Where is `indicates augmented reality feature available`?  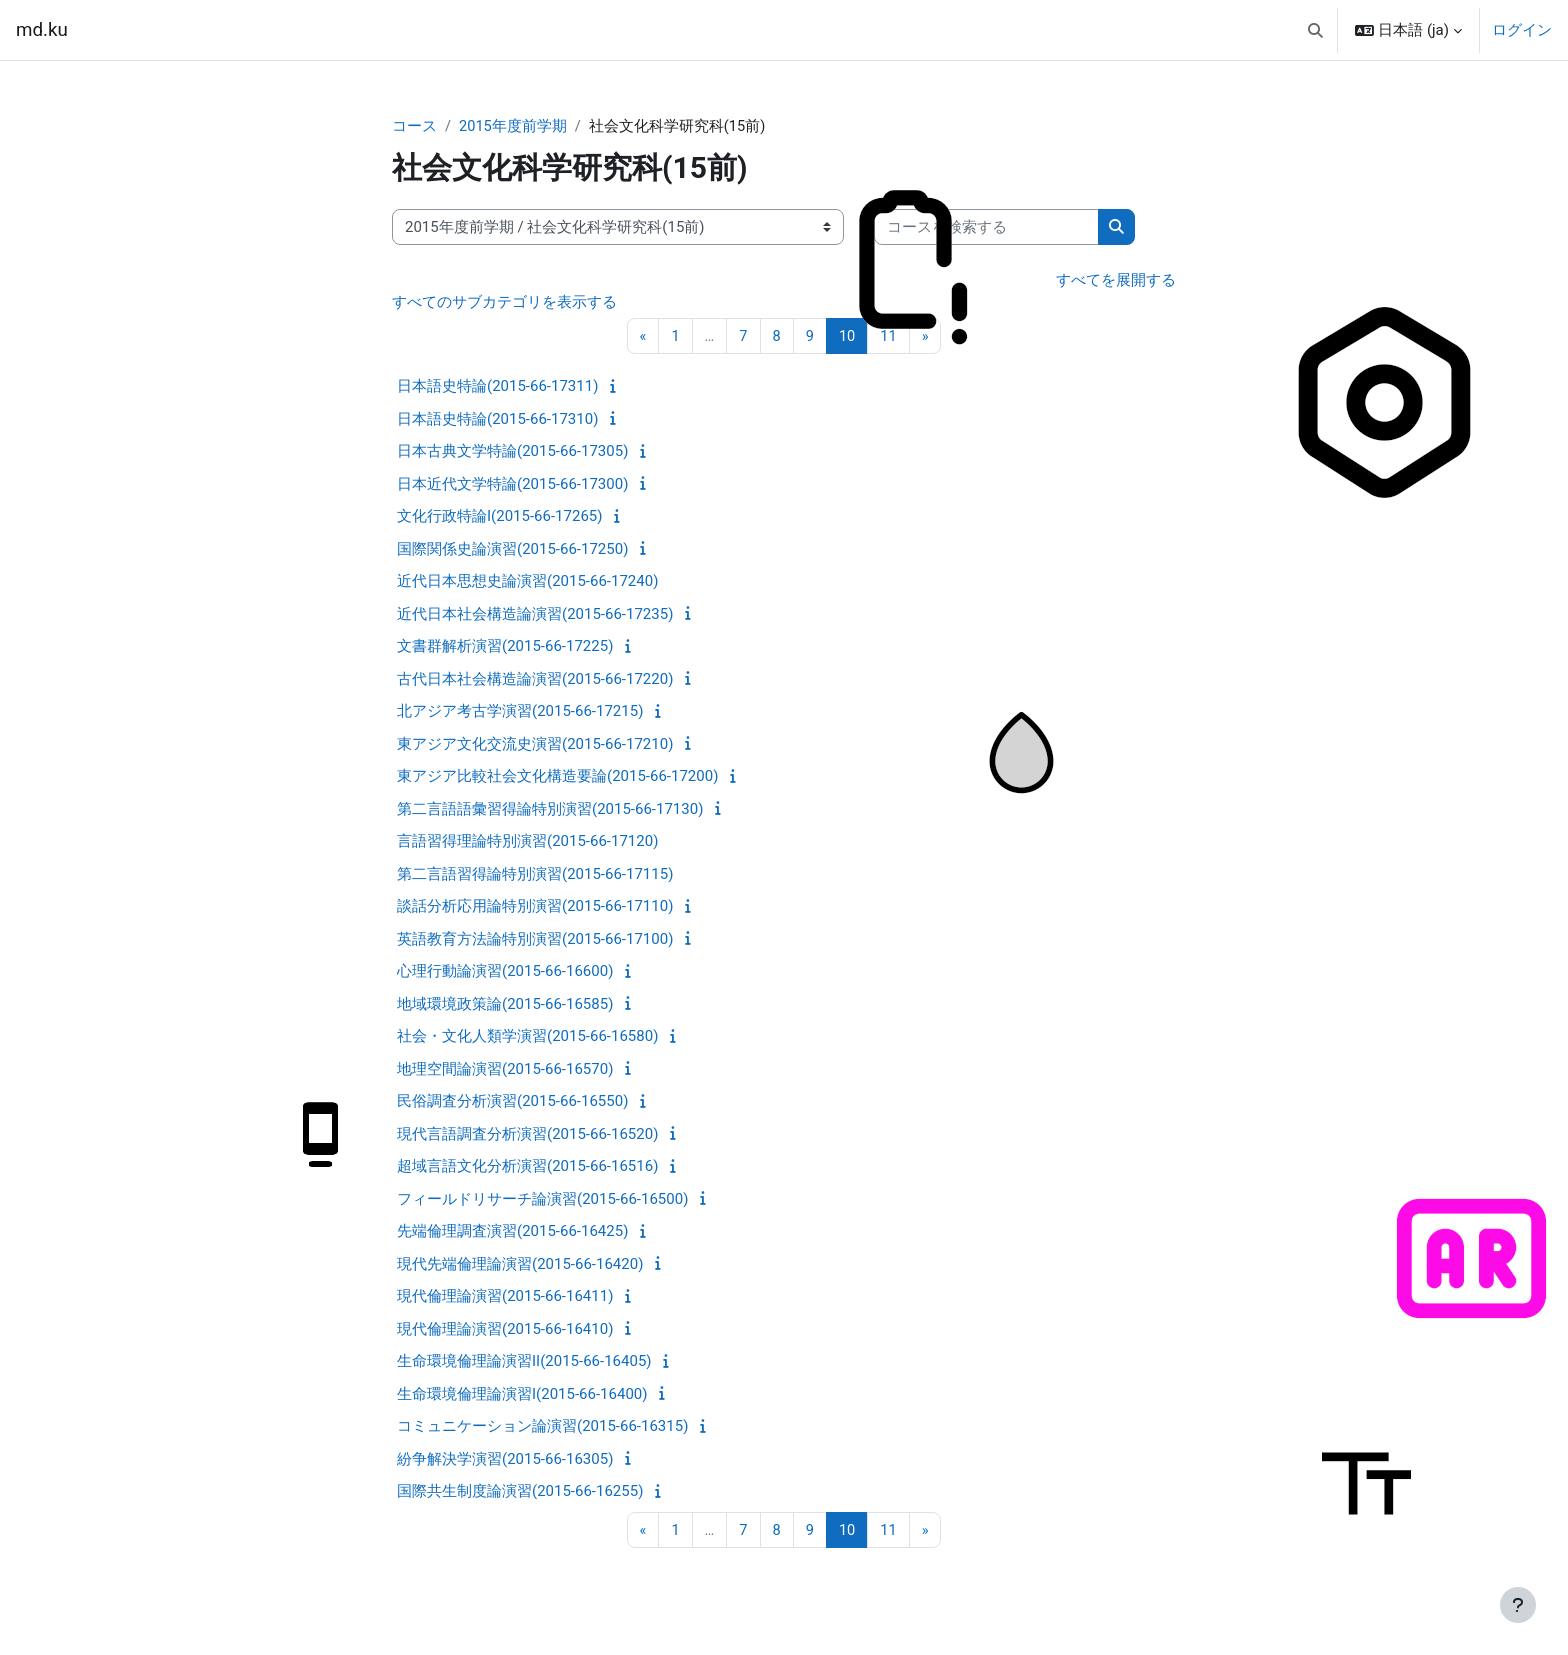
indicates augmented reality feature available is located at coordinates (1471, 1258).